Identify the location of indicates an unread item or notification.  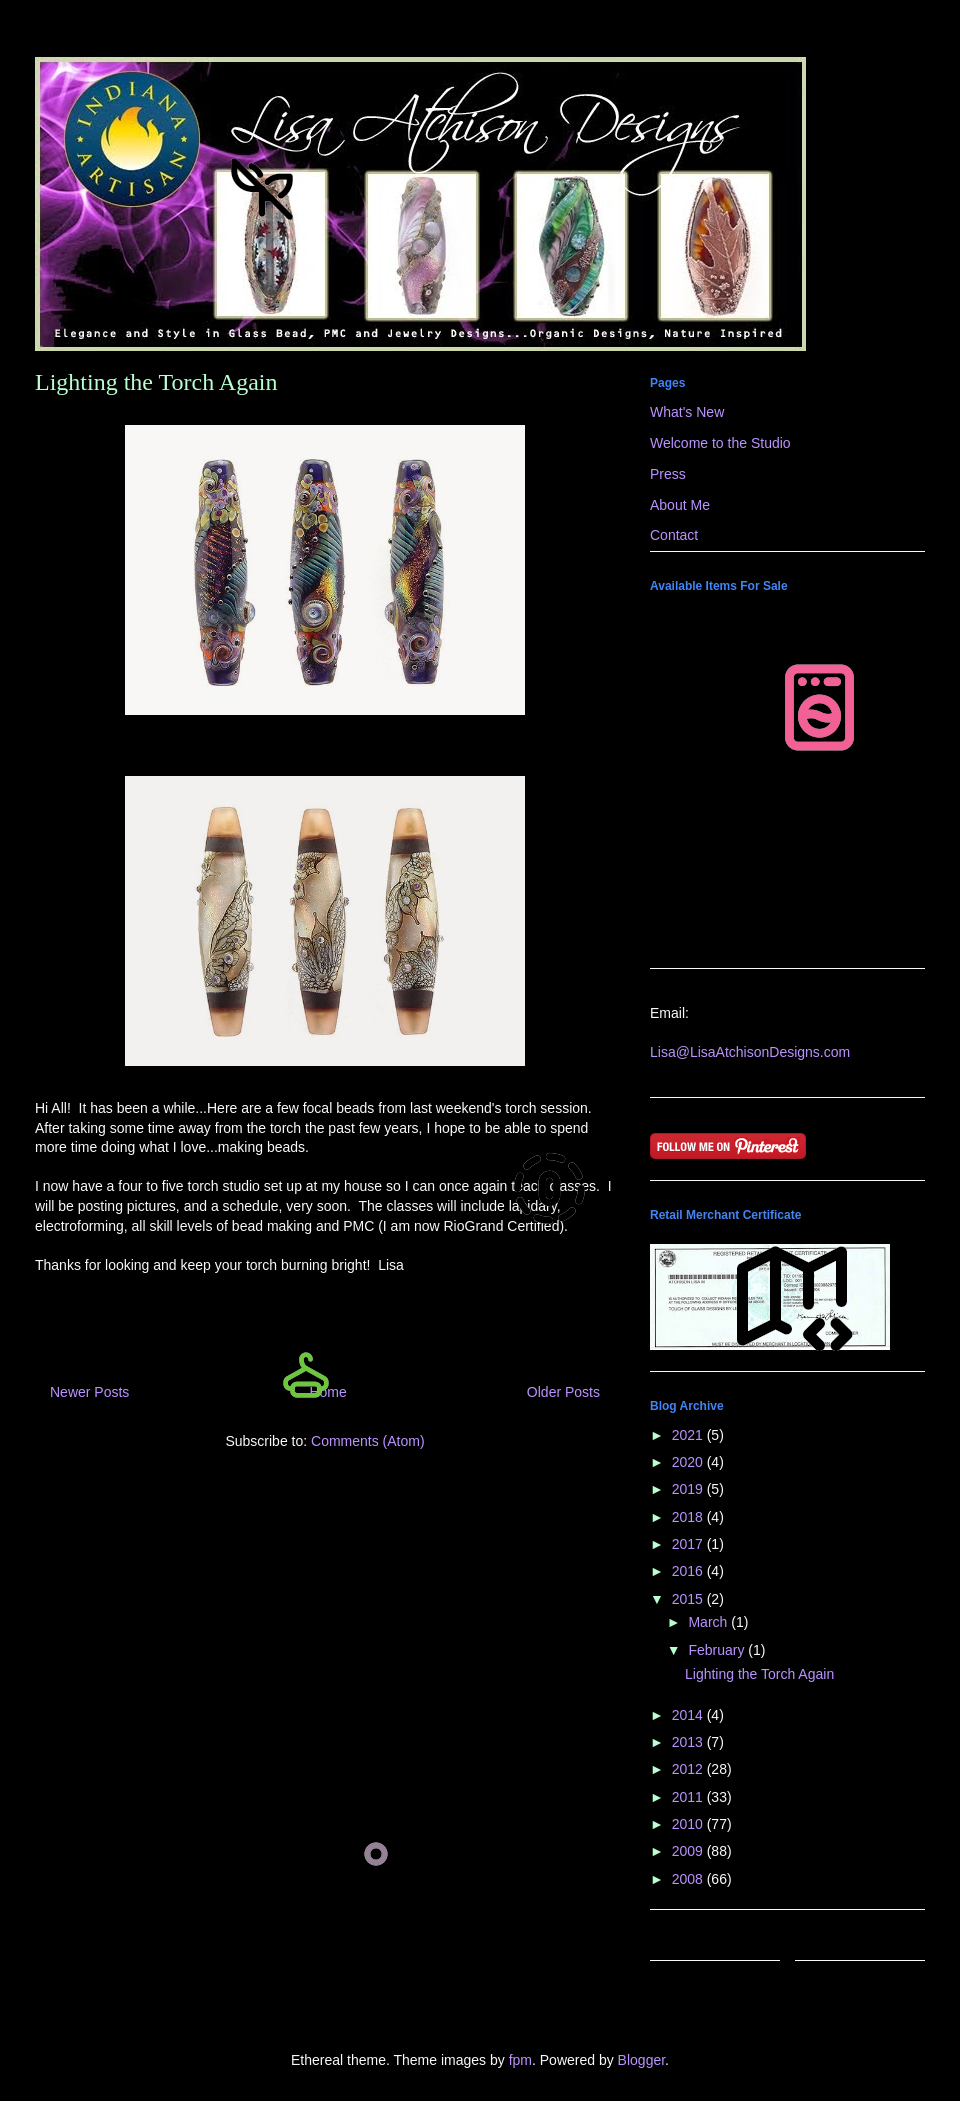
(376, 1854).